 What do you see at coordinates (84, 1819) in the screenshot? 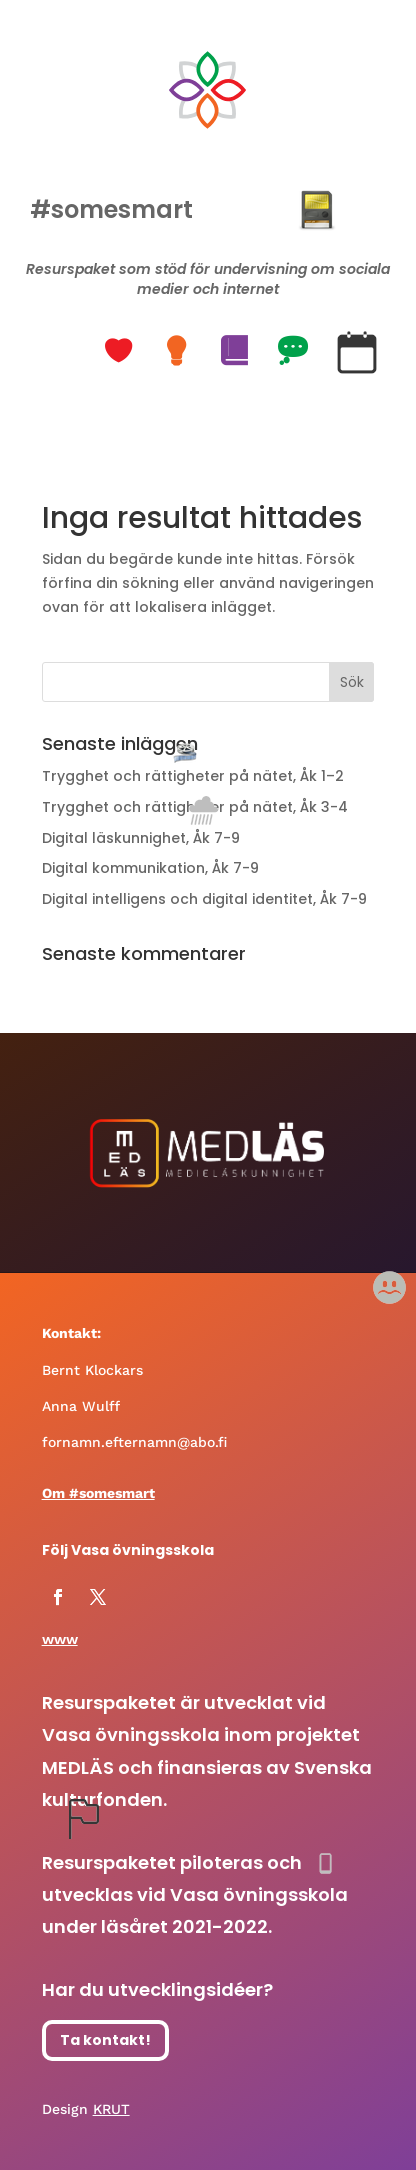
I see `access region or language settings` at bounding box center [84, 1819].